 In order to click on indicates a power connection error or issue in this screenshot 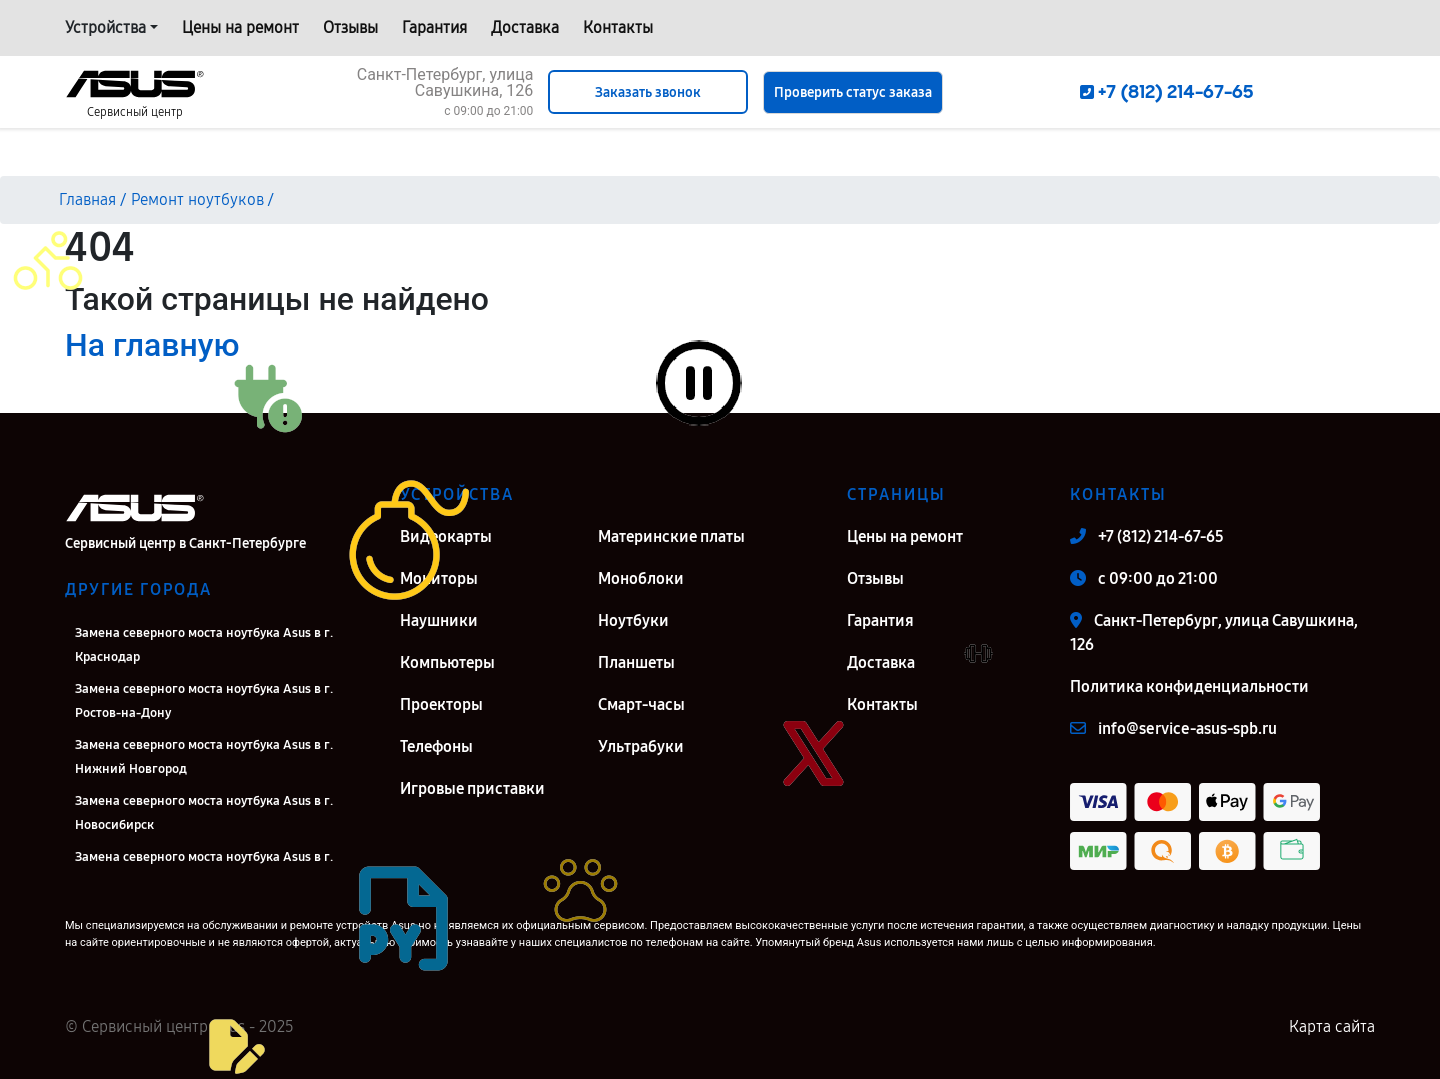, I will do `click(264, 398)`.